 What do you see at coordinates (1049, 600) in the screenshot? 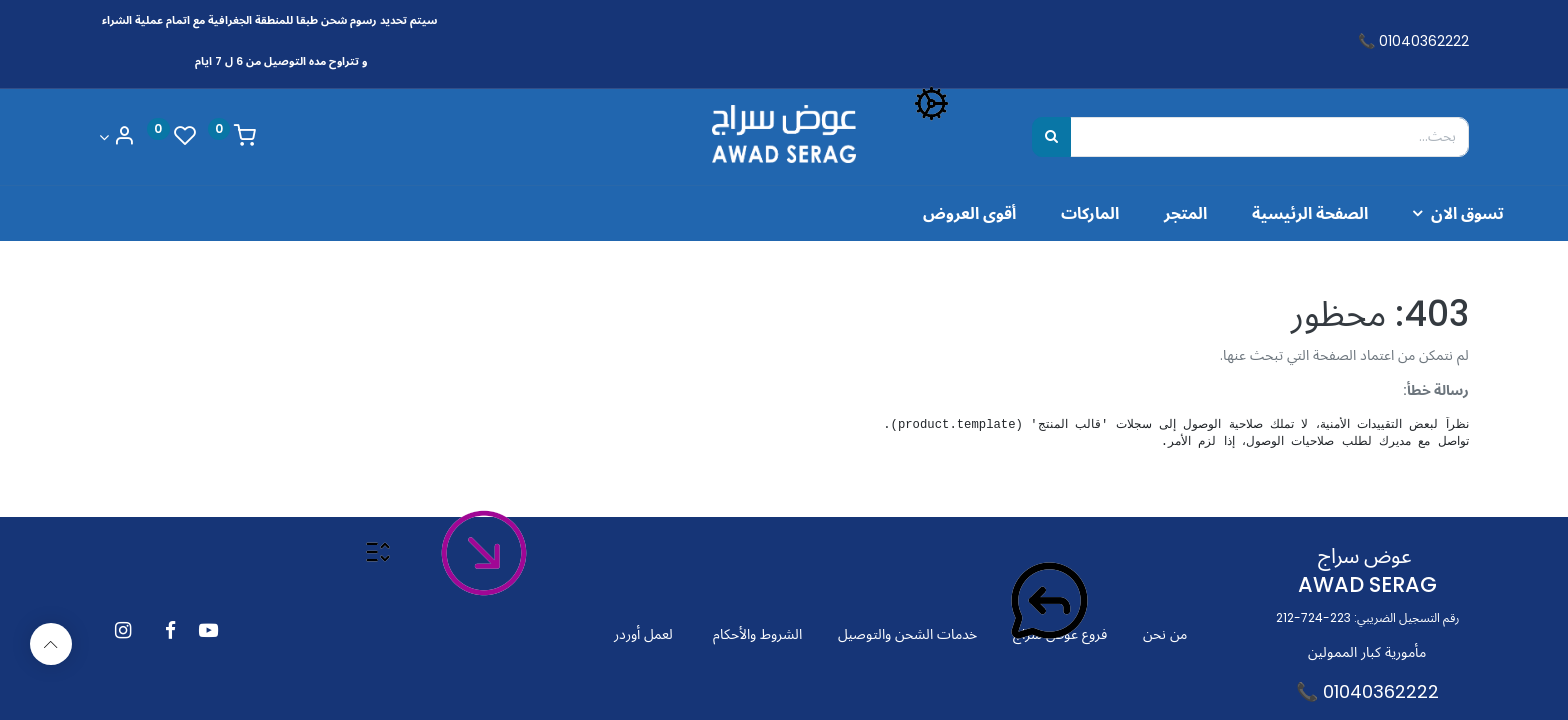
I see `reply to a message` at bounding box center [1049, 600].